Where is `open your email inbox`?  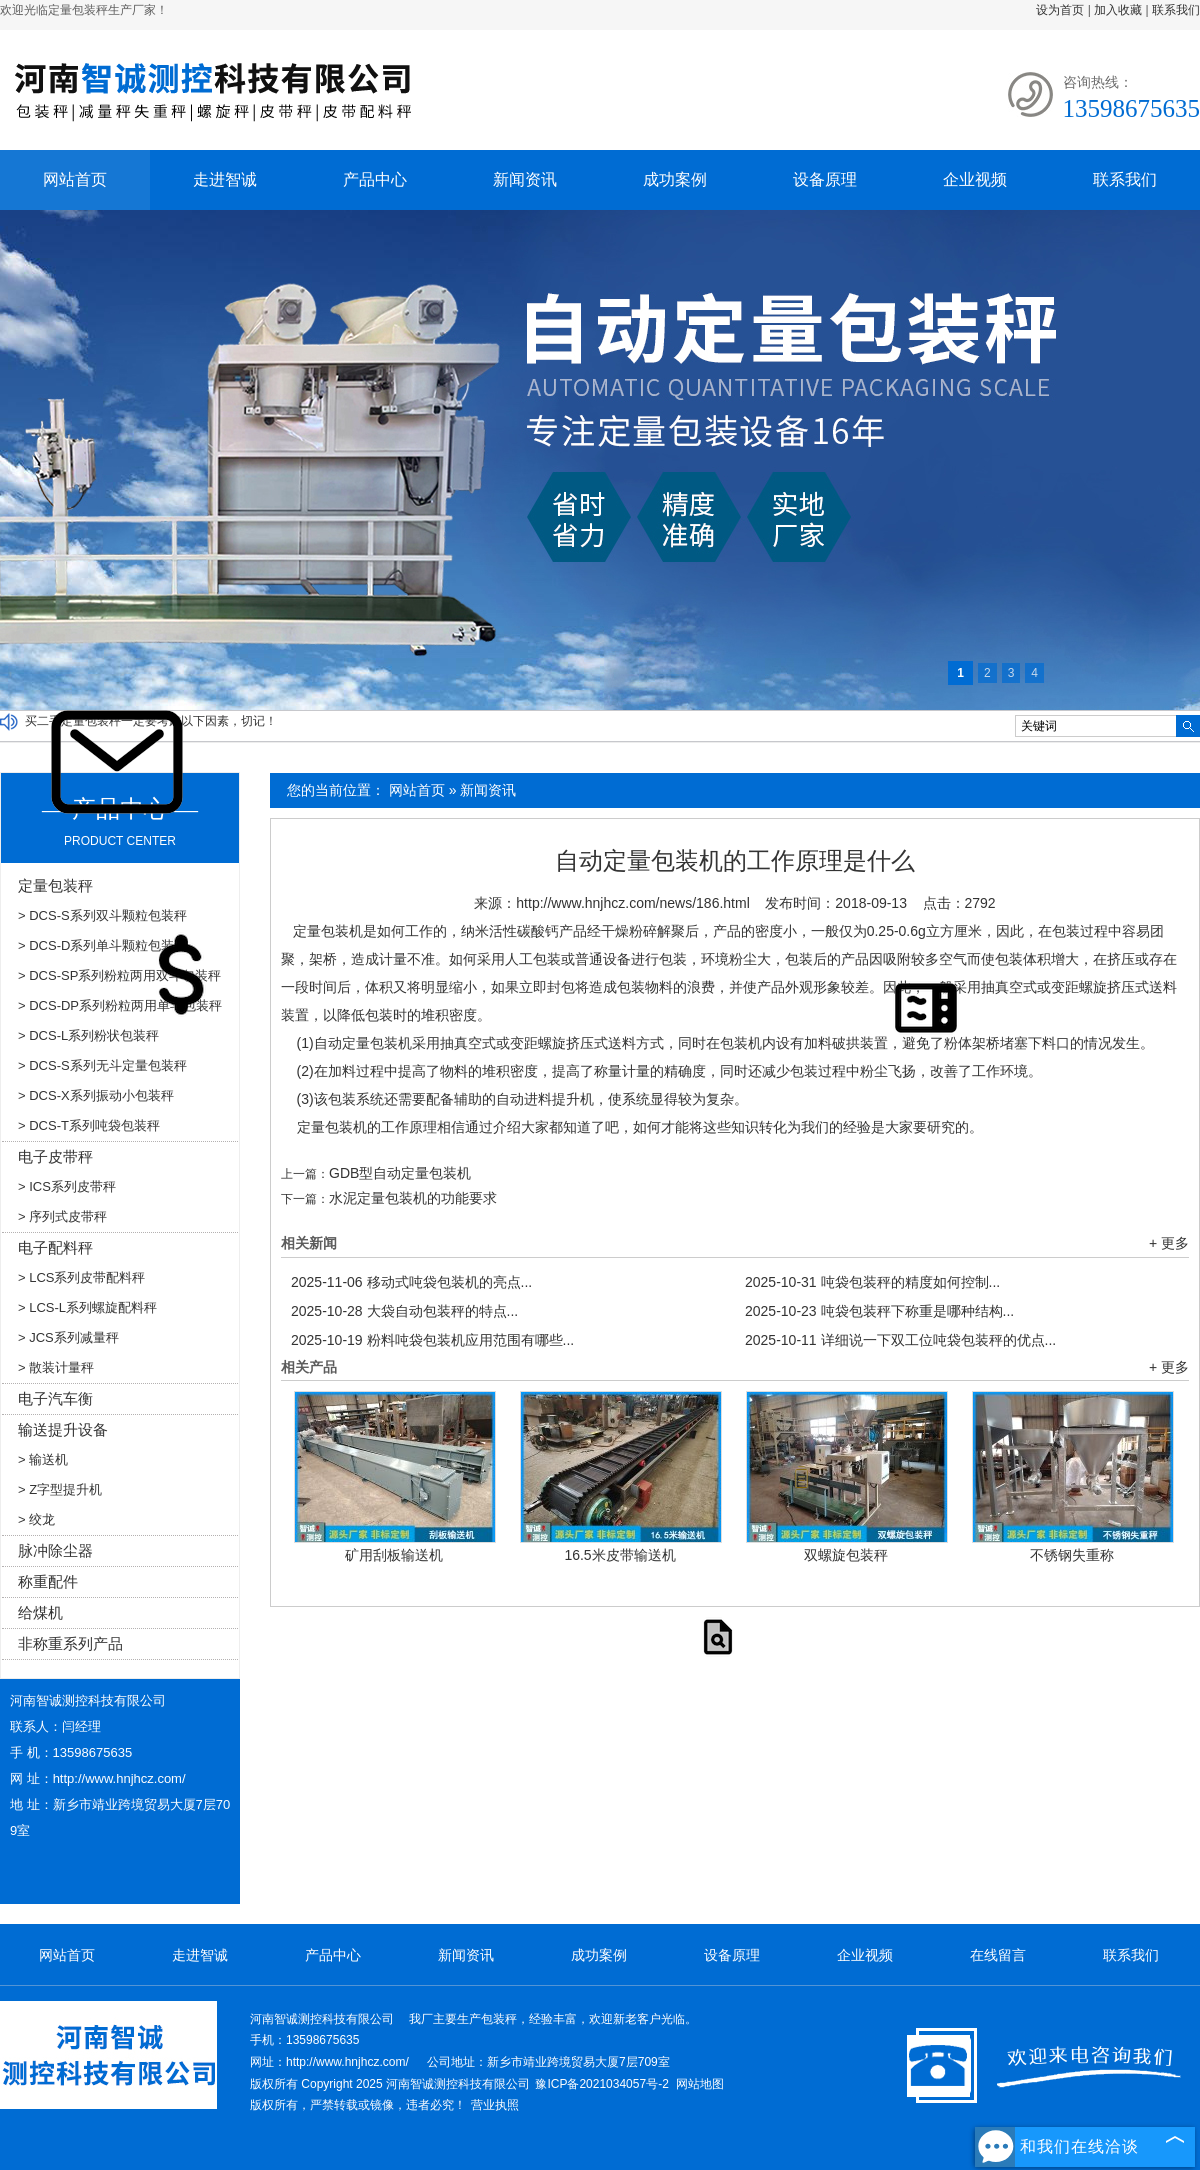
open your email inbox is located at coordinates (117, 762).